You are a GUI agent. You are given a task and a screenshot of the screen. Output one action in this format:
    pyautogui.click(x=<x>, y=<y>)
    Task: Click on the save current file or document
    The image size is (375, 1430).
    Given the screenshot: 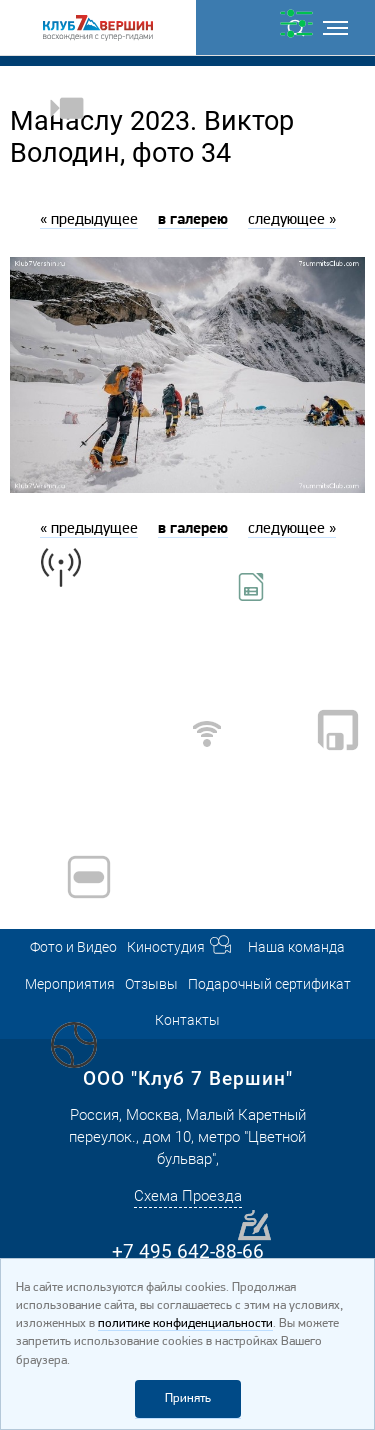 What is the action you would take?
    pyautogui.click(x=338, y=730)
    